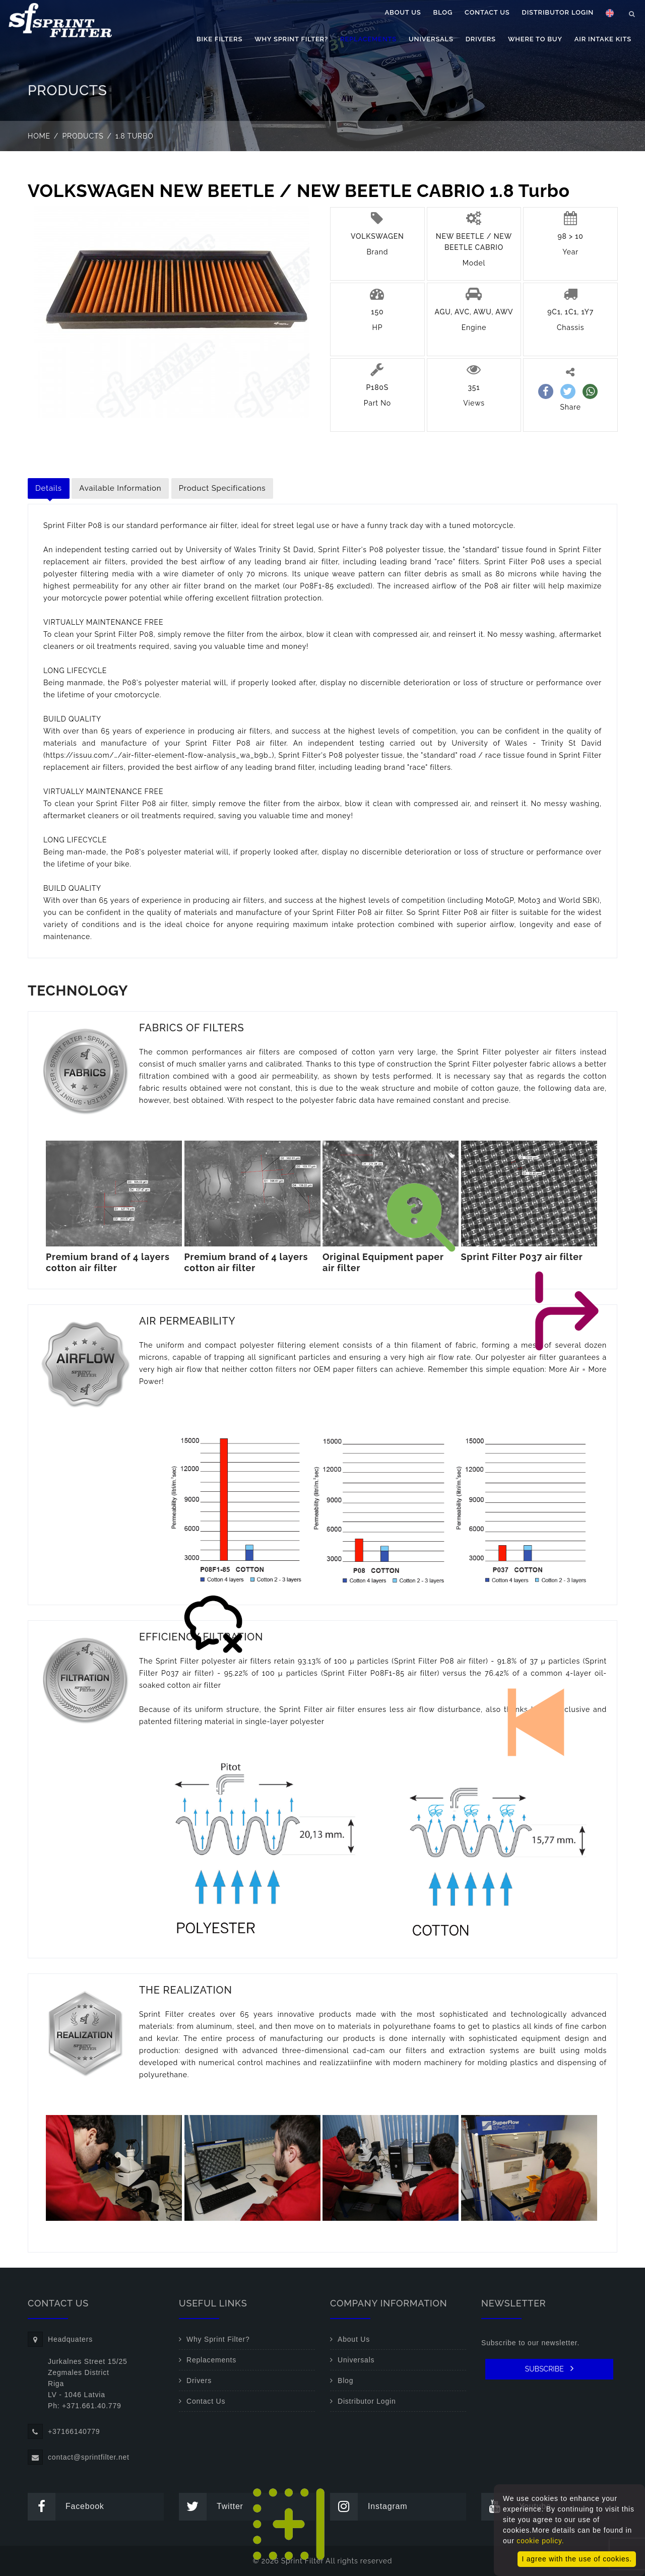 This screenshot has width=645, height=2576. Describe the element at coordinates (212, 1623) in the screenshot. I see `delete a message or conversation` at that location.